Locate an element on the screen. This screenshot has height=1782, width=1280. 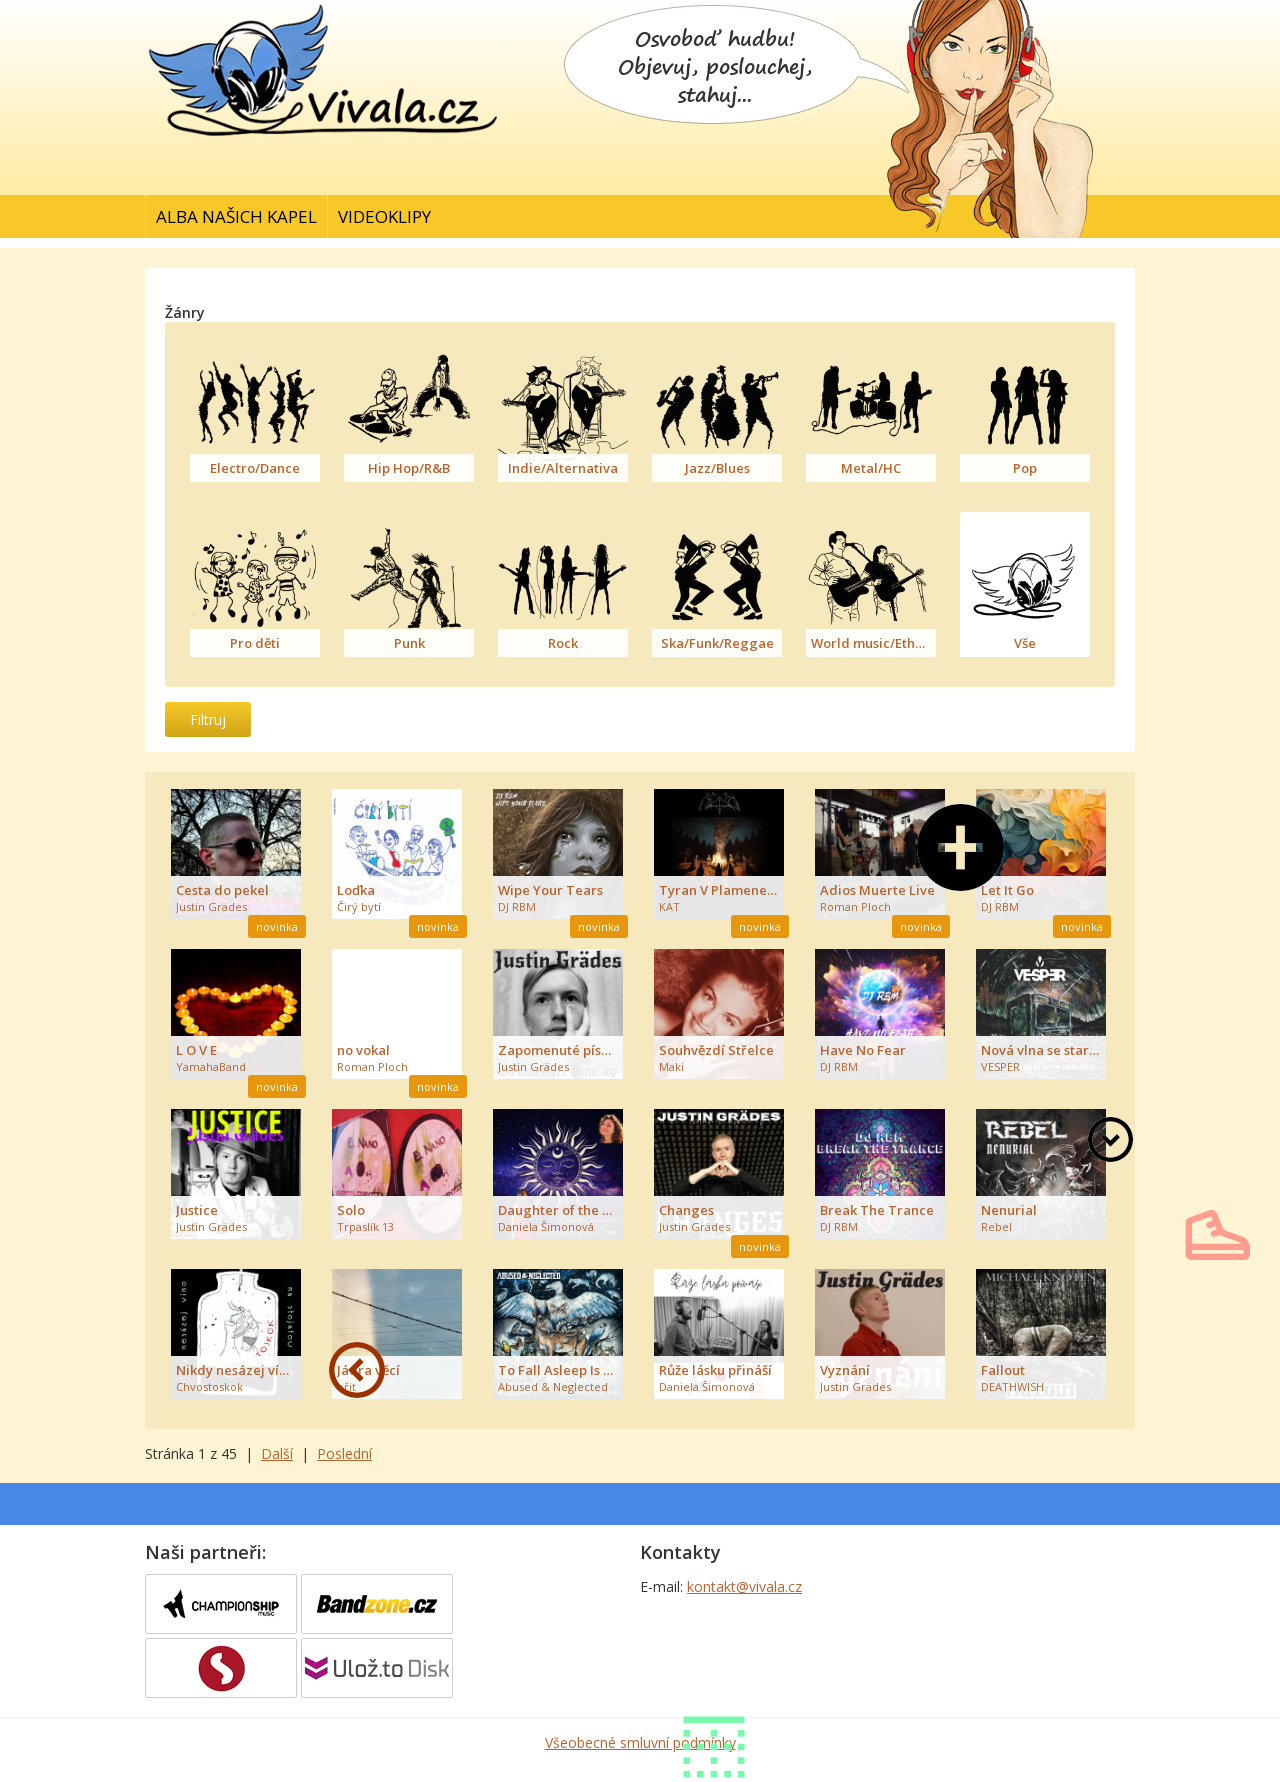
expand dropdown menu or section is located at coordinates (1110, 1139).